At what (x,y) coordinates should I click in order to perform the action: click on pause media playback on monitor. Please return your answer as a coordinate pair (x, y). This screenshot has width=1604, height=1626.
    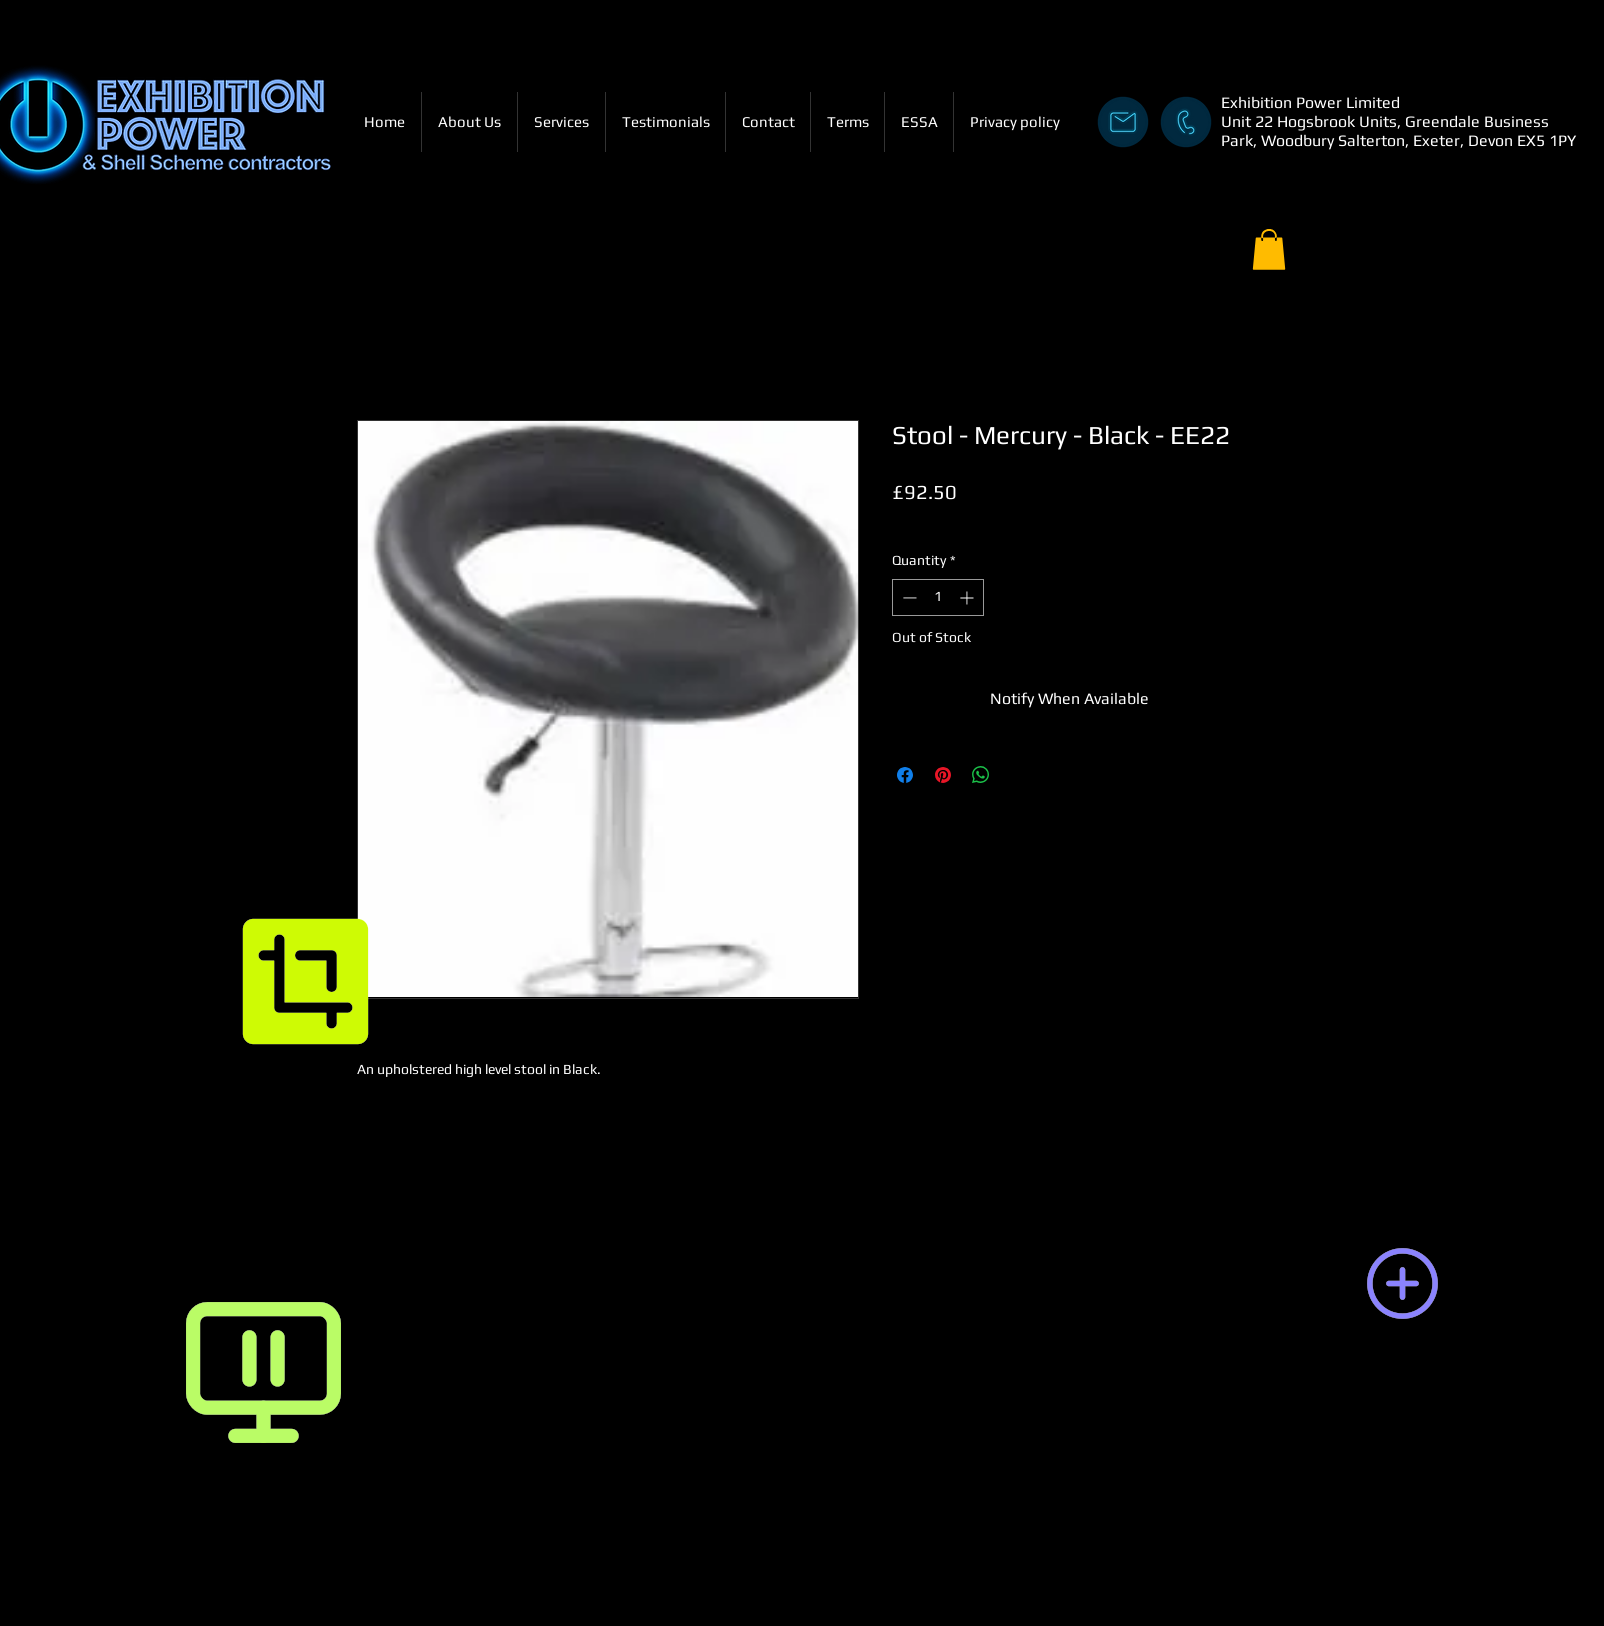
    Looking at the image, I should click on (263, 1372).